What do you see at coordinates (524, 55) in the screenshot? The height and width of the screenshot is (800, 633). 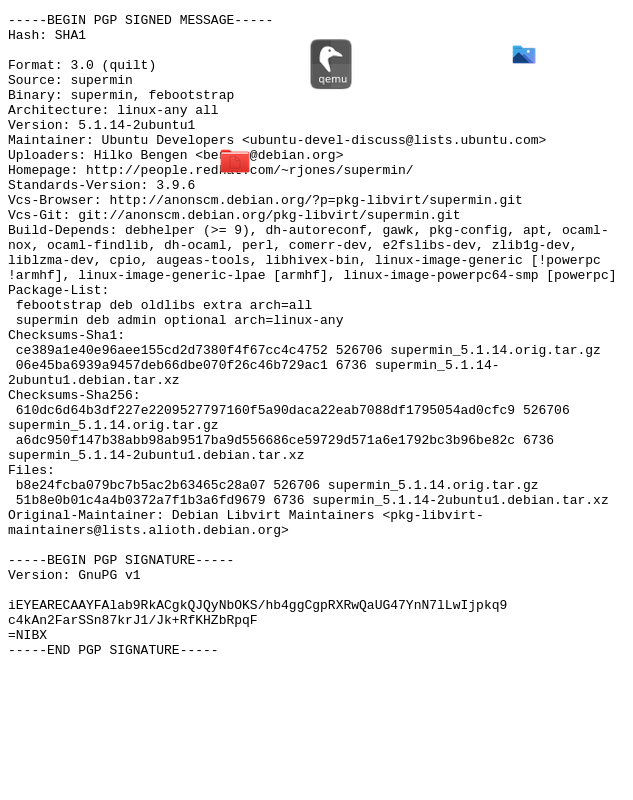 I see `open pictures folder` at bounding box center [524, 55].